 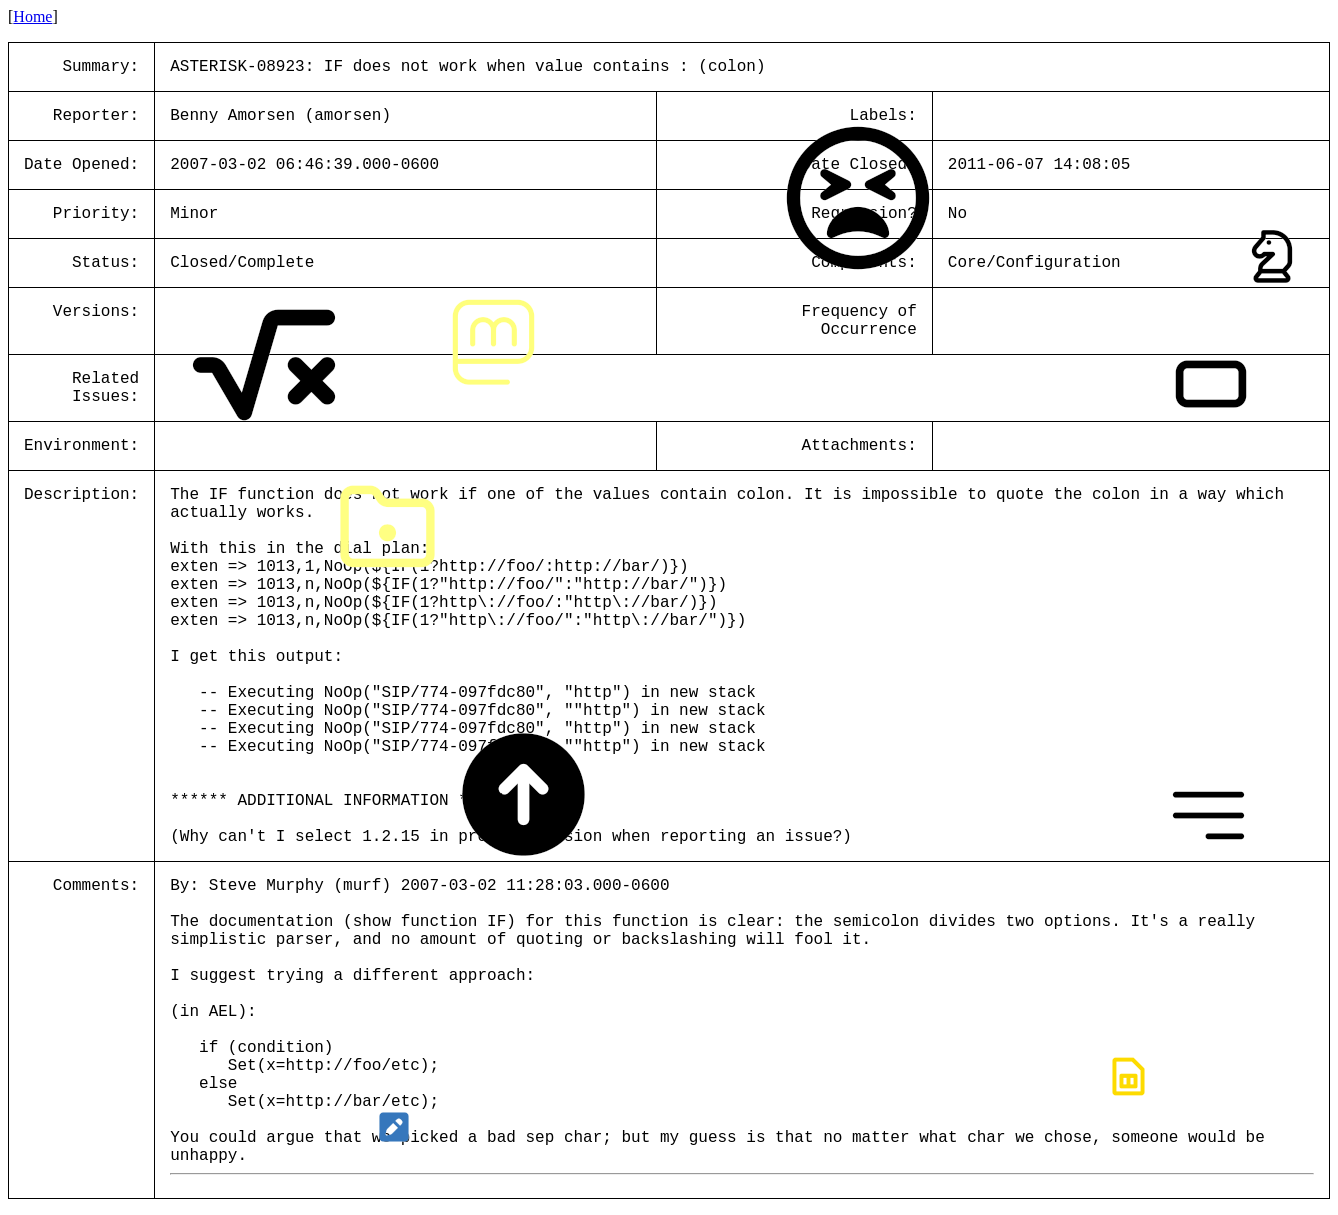 I want to click on open mastodon app, so click(x=493, y=340).